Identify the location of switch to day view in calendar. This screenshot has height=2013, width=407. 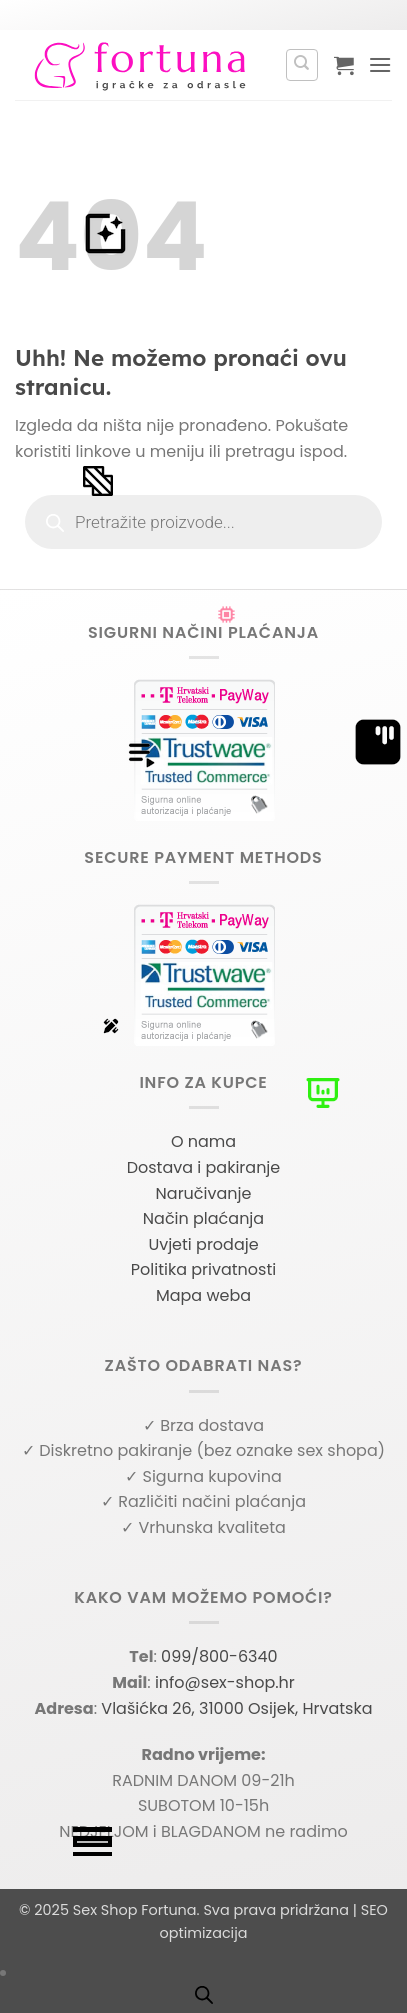
(92, 1840).